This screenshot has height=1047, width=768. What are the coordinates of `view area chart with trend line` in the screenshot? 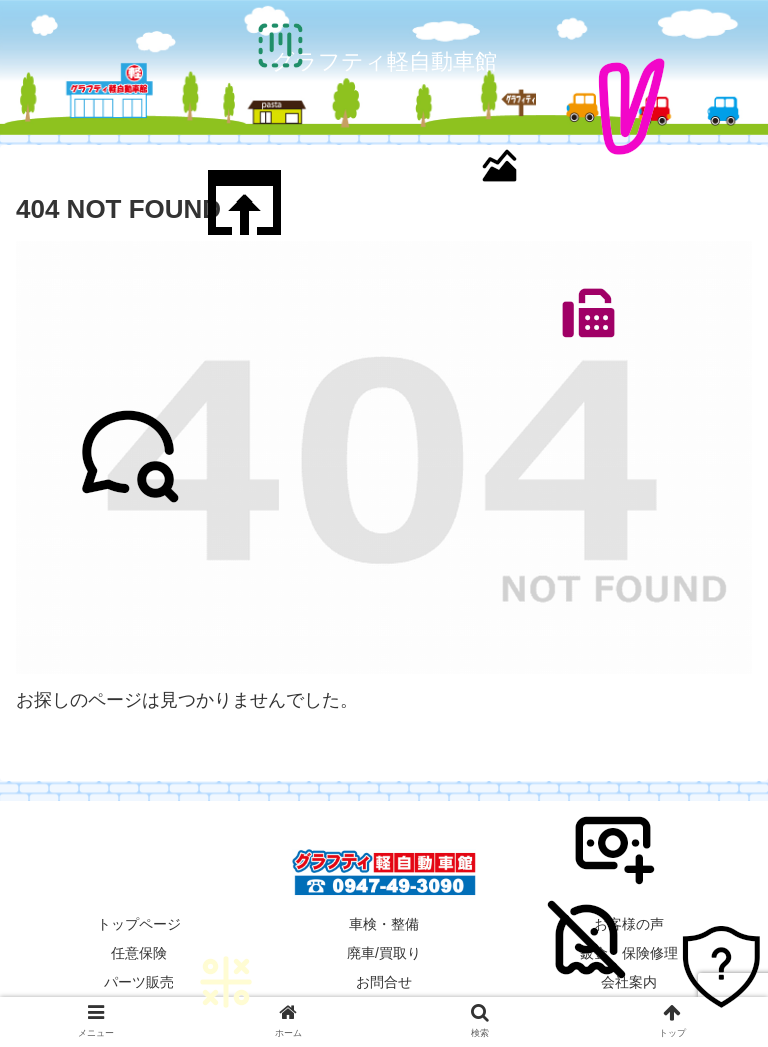 It's located at (499, 166).